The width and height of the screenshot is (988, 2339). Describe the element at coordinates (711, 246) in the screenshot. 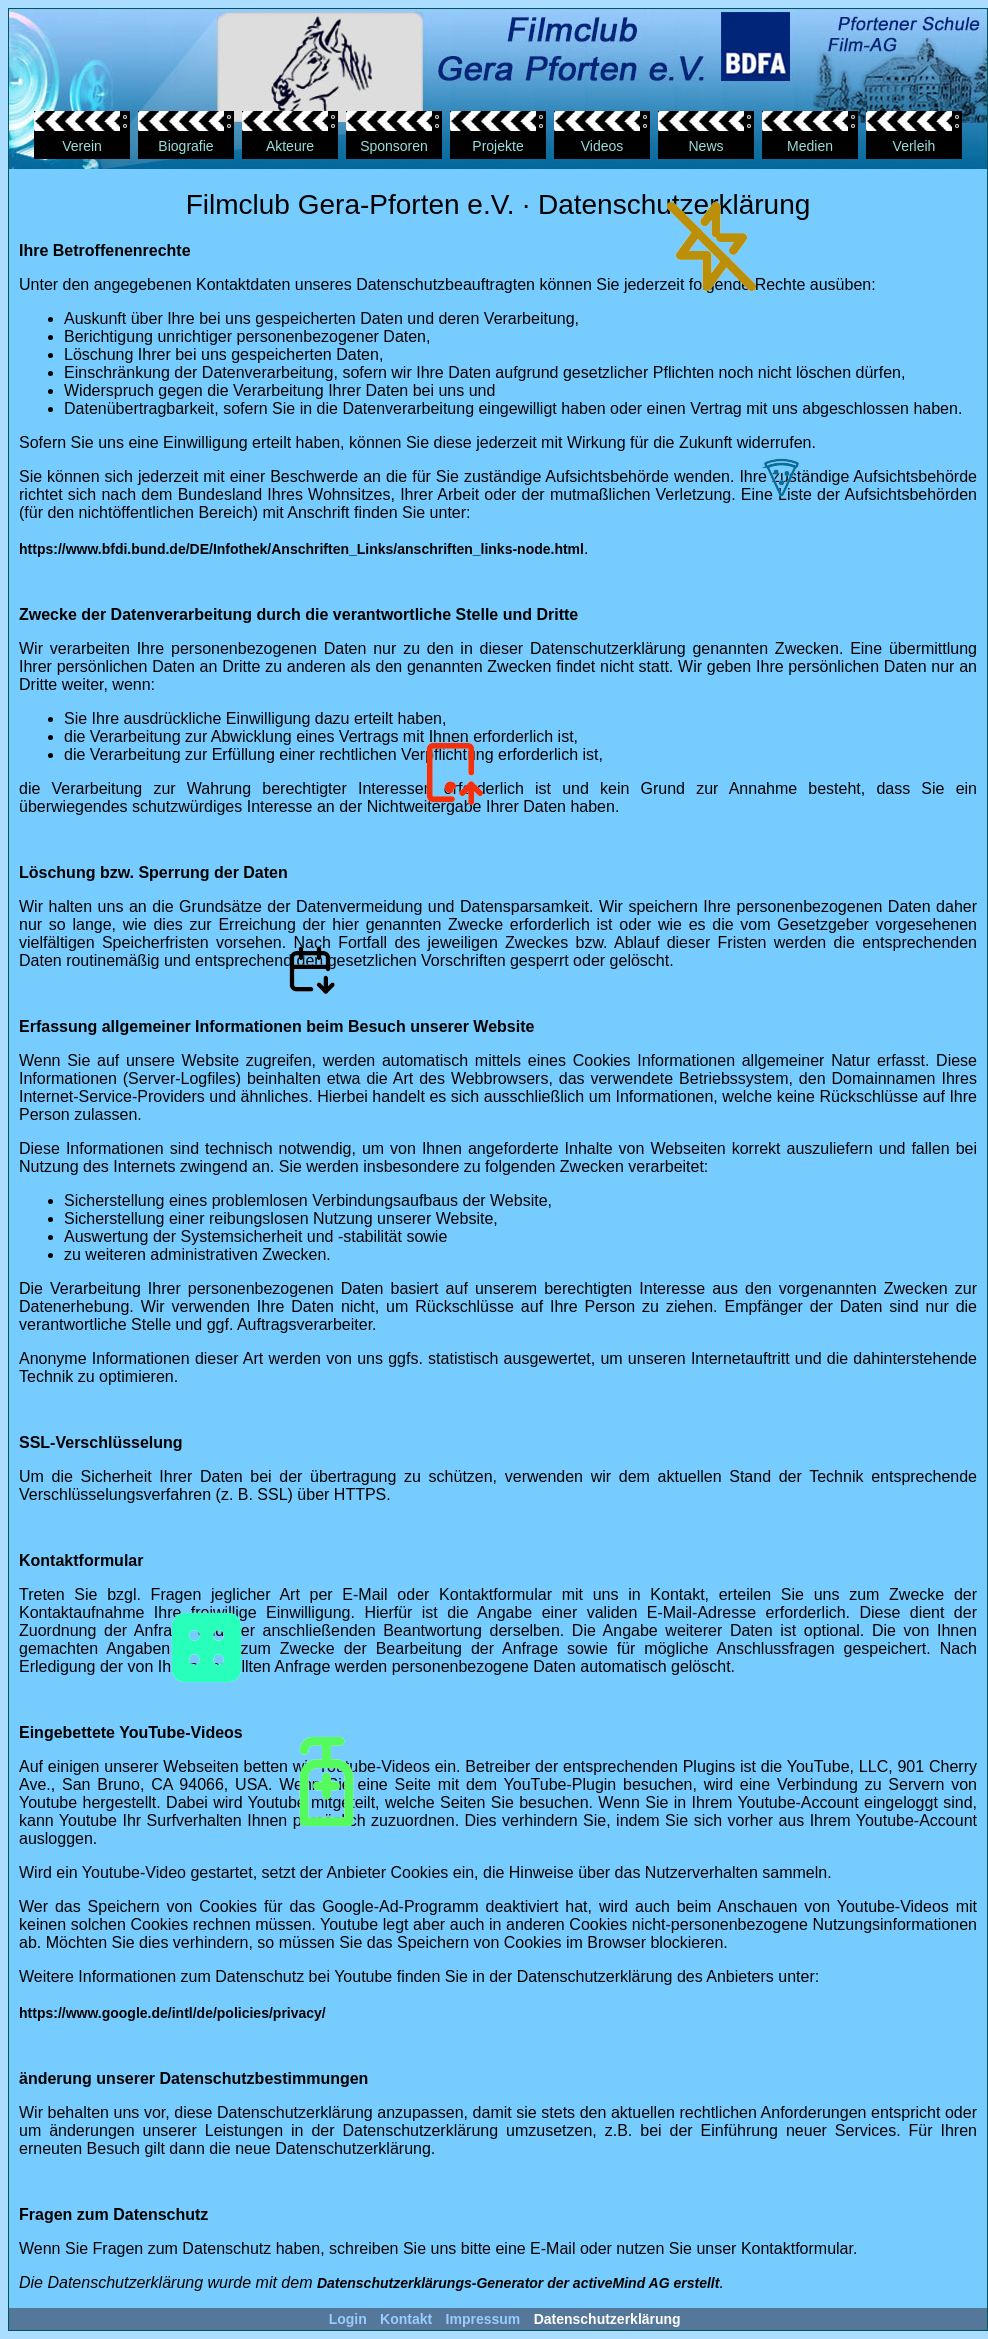

I see `disable flash mode` at that location.